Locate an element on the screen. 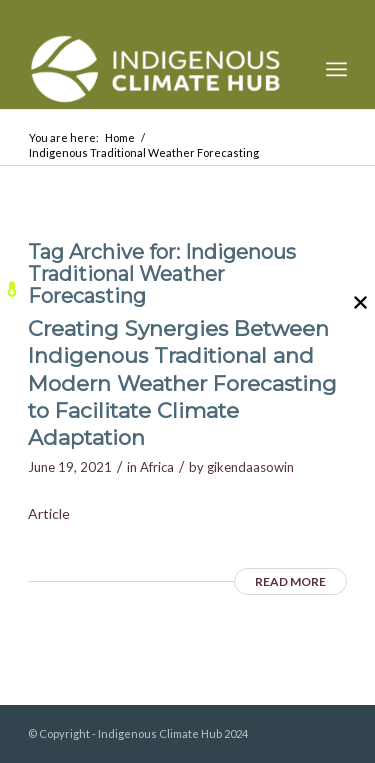 The image size is (375, 763). close or dismiss a dialog is located at coordinates (360, 302).